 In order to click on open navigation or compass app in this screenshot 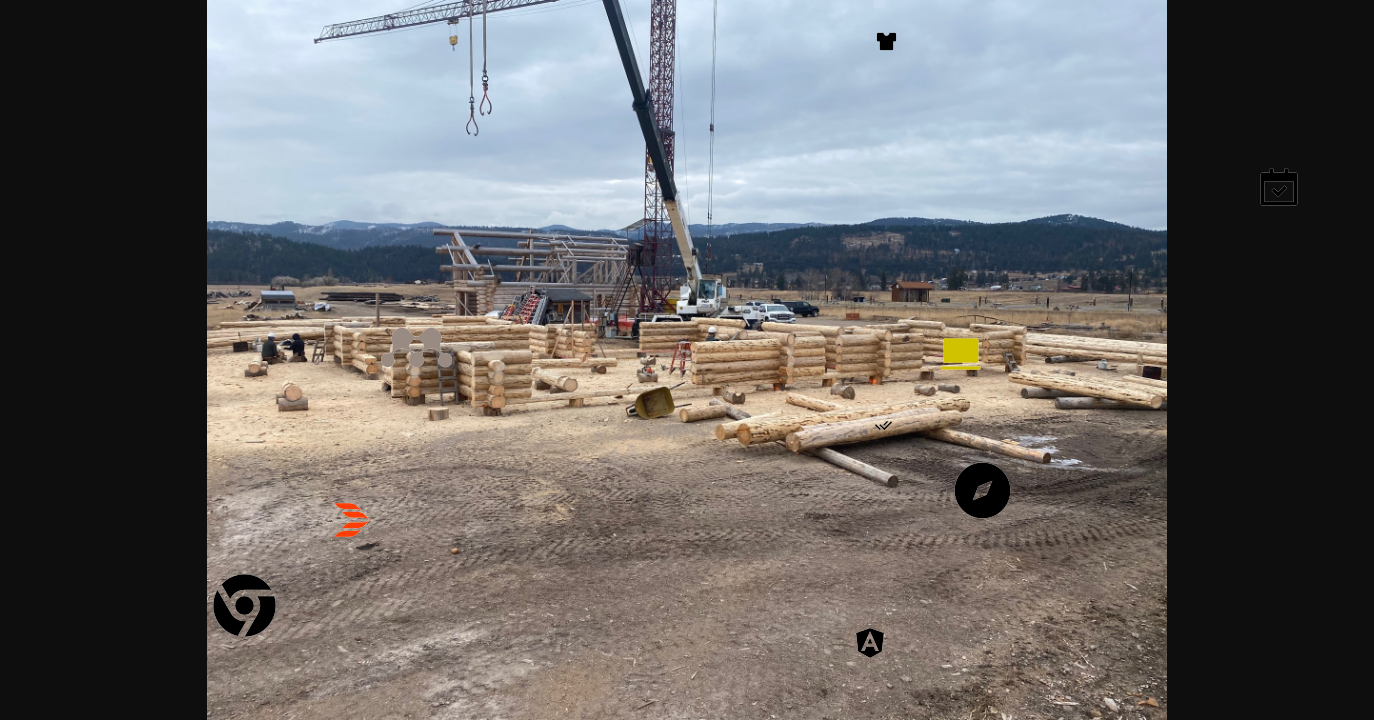, I will do `click(982, 490)`.